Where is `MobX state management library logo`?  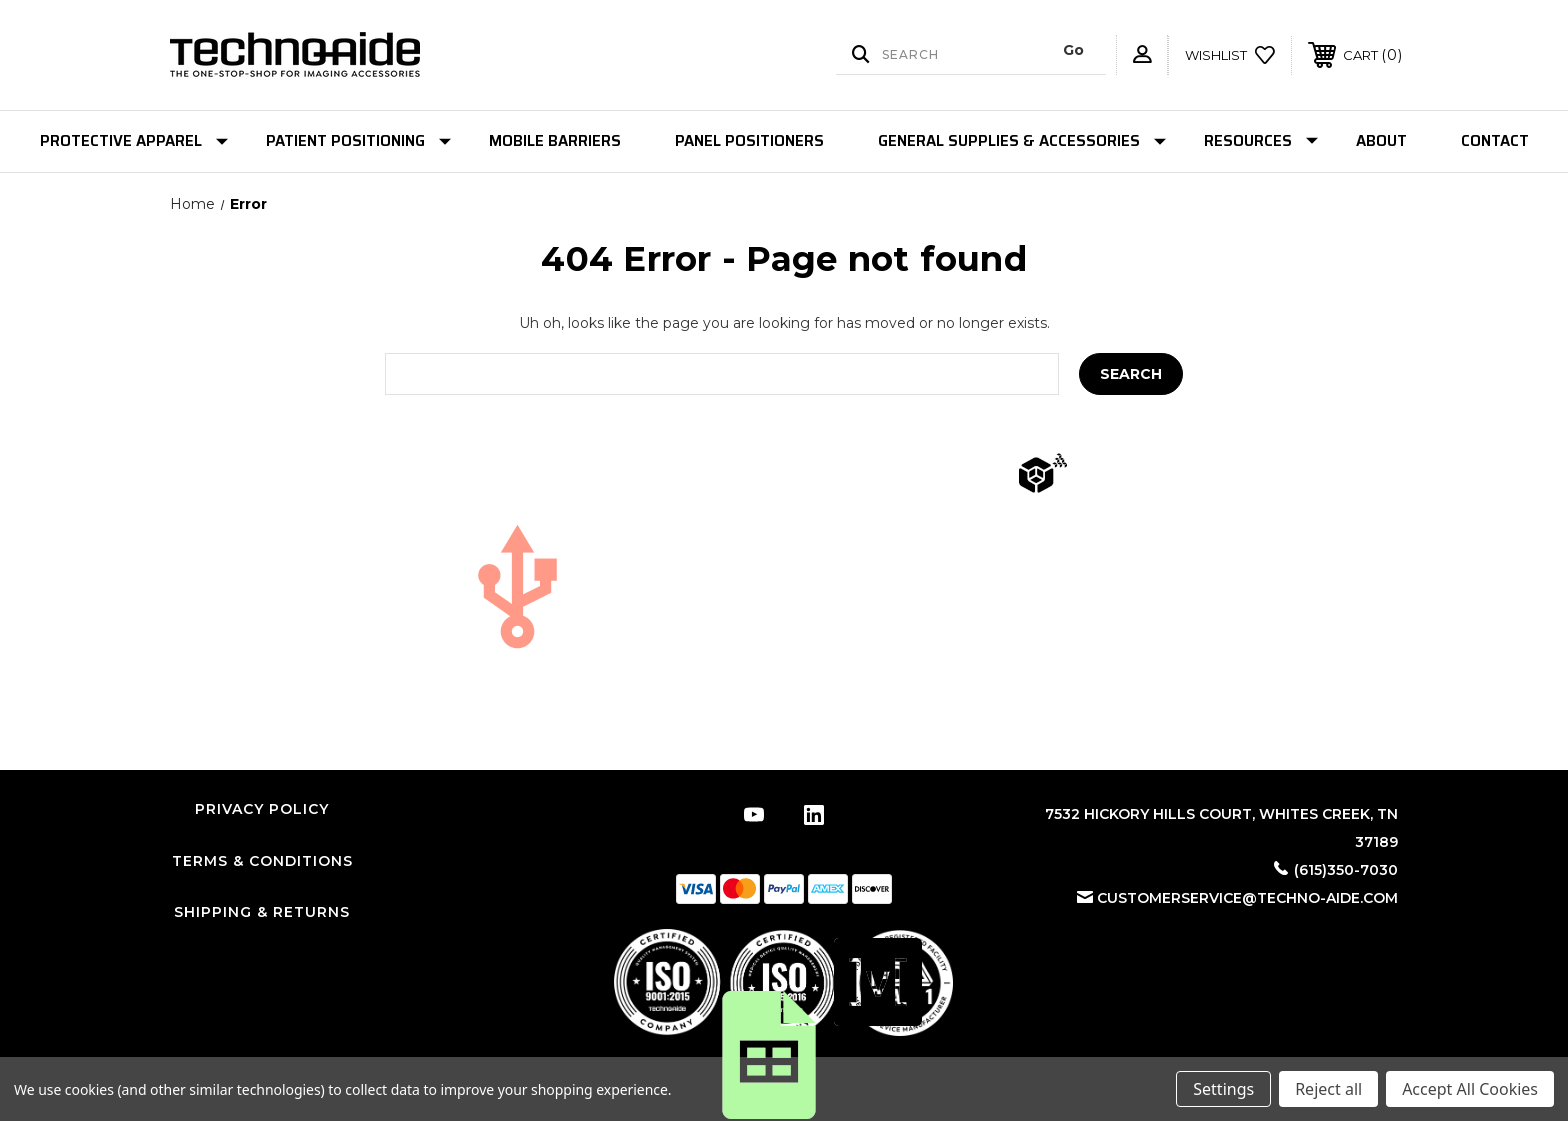
MobX state management library logo is located at coordinates (878, 982).